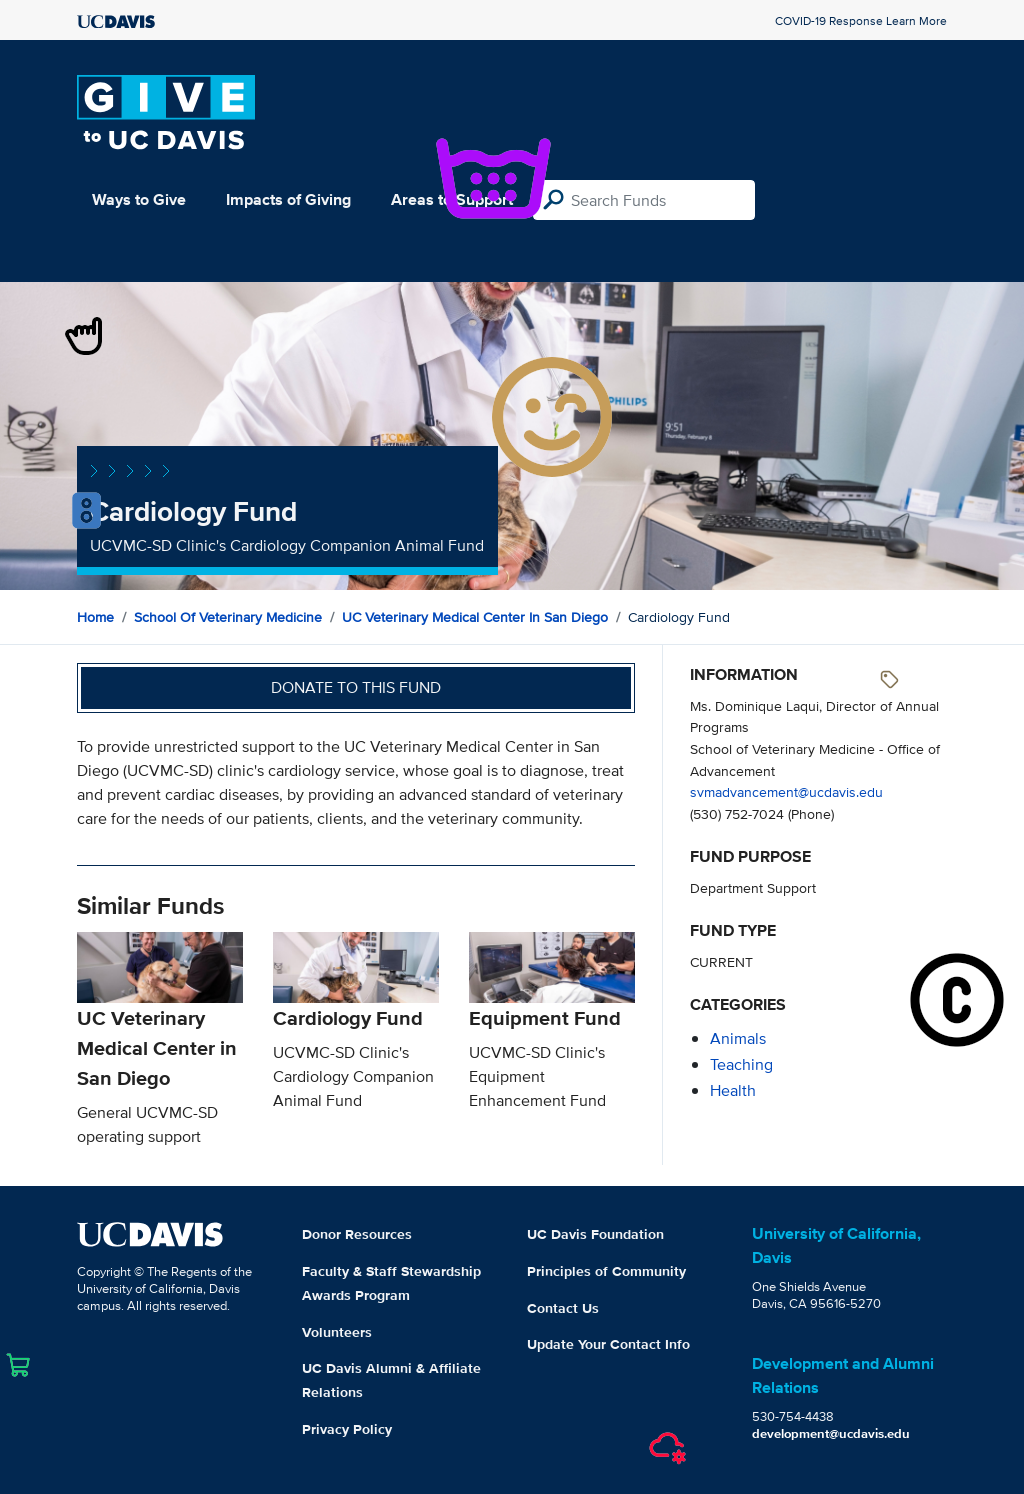 The width and height of the screenshot is (1024, 1494). Describe the element at coordinates (86, 510) in the screenshot. I see `adjust speaker or audio output settings` at that location.